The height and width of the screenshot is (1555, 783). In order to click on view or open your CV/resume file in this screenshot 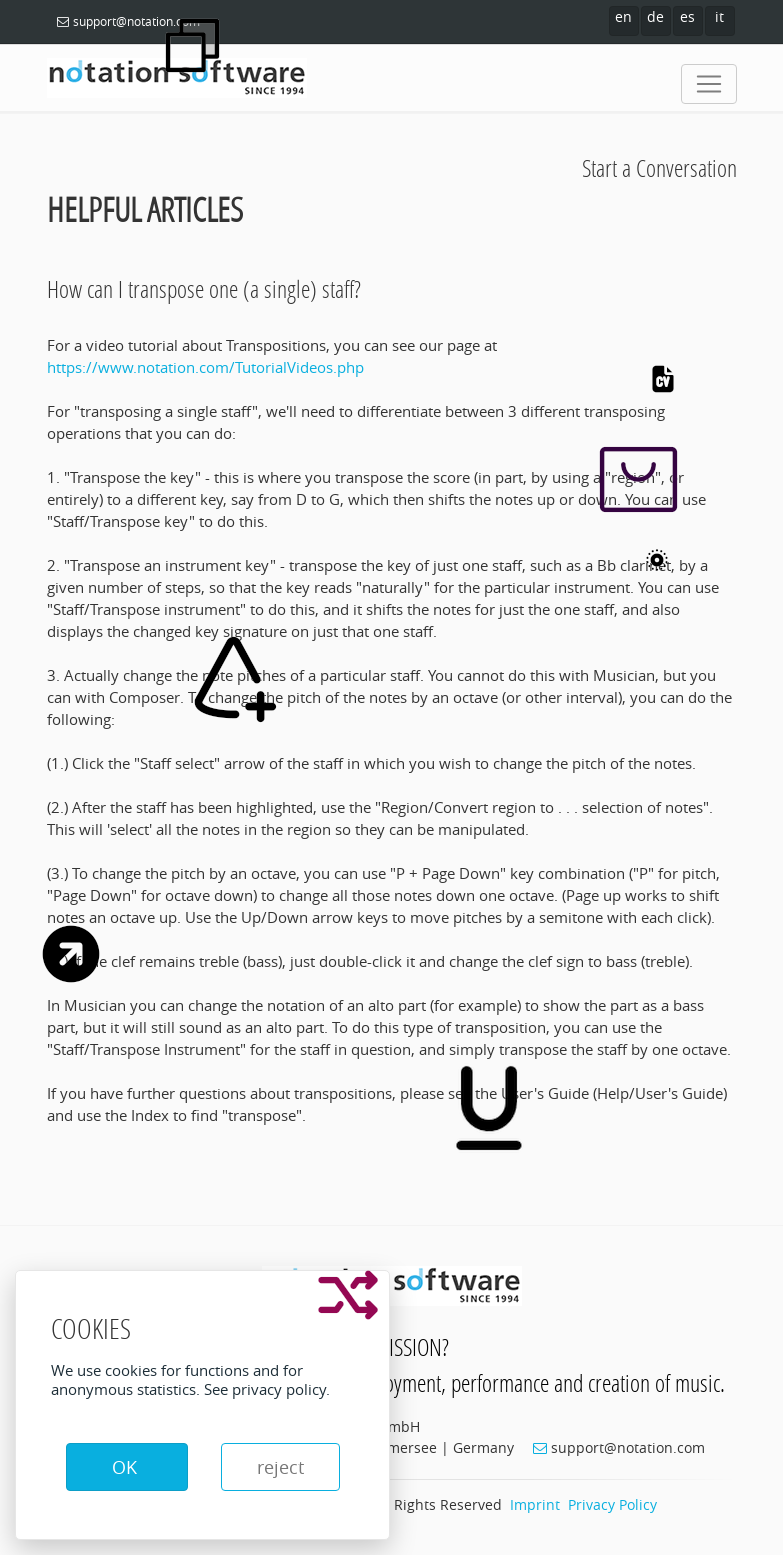, I will do `click(663, 379)`.